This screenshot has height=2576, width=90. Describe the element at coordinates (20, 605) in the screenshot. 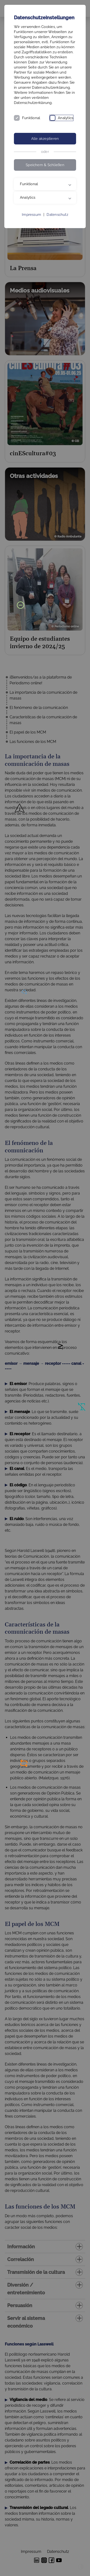

I see `remove an item from a list or cart` at that location.